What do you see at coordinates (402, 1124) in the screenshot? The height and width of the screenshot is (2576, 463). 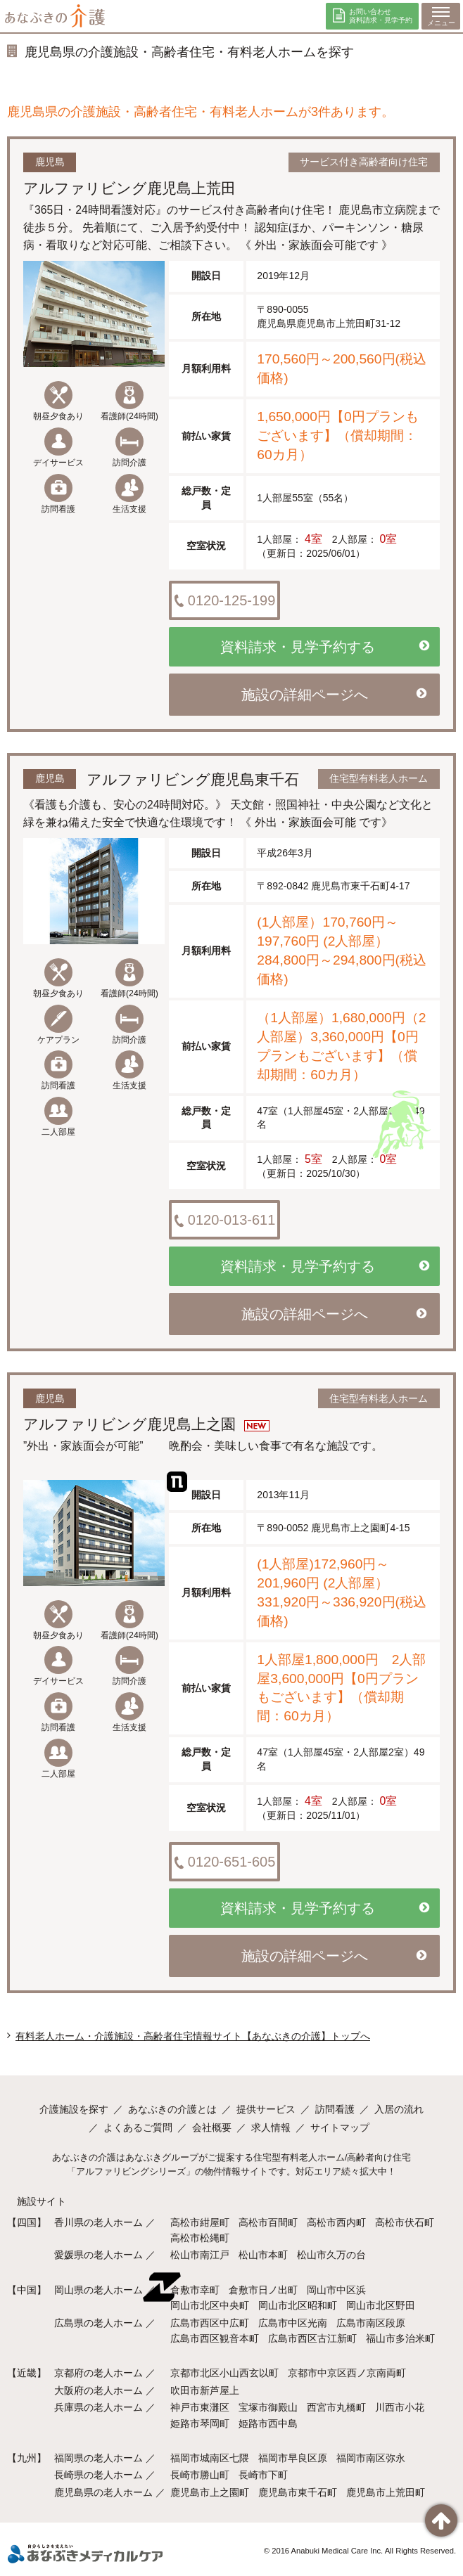 I see `lamborghini brand logo` at bounding box center [402, 1124].